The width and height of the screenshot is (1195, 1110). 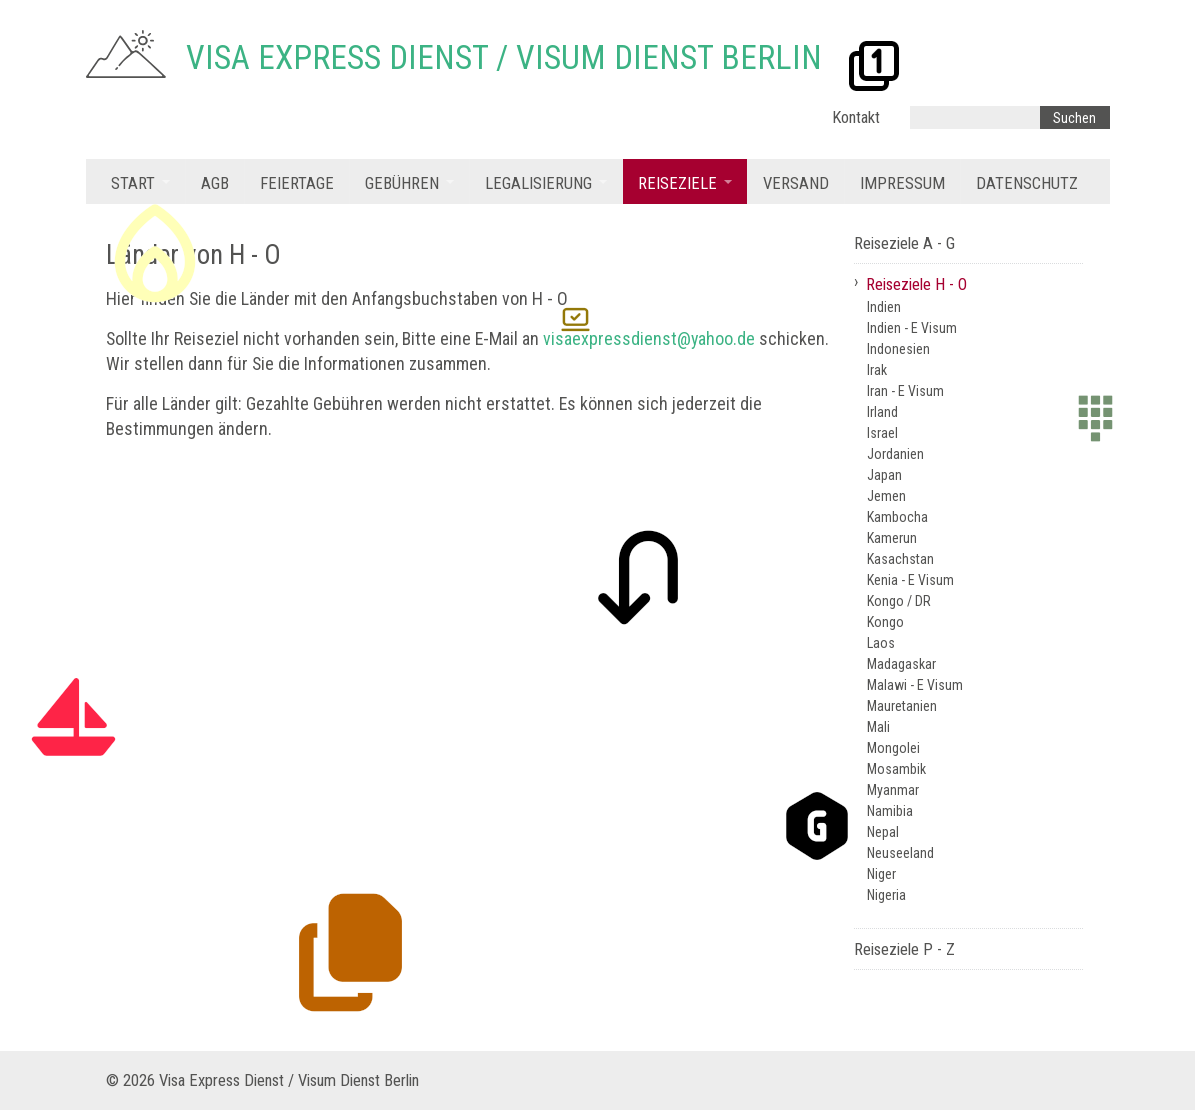 I want to click on google or g-suite related service, so click(x=817, y=826).